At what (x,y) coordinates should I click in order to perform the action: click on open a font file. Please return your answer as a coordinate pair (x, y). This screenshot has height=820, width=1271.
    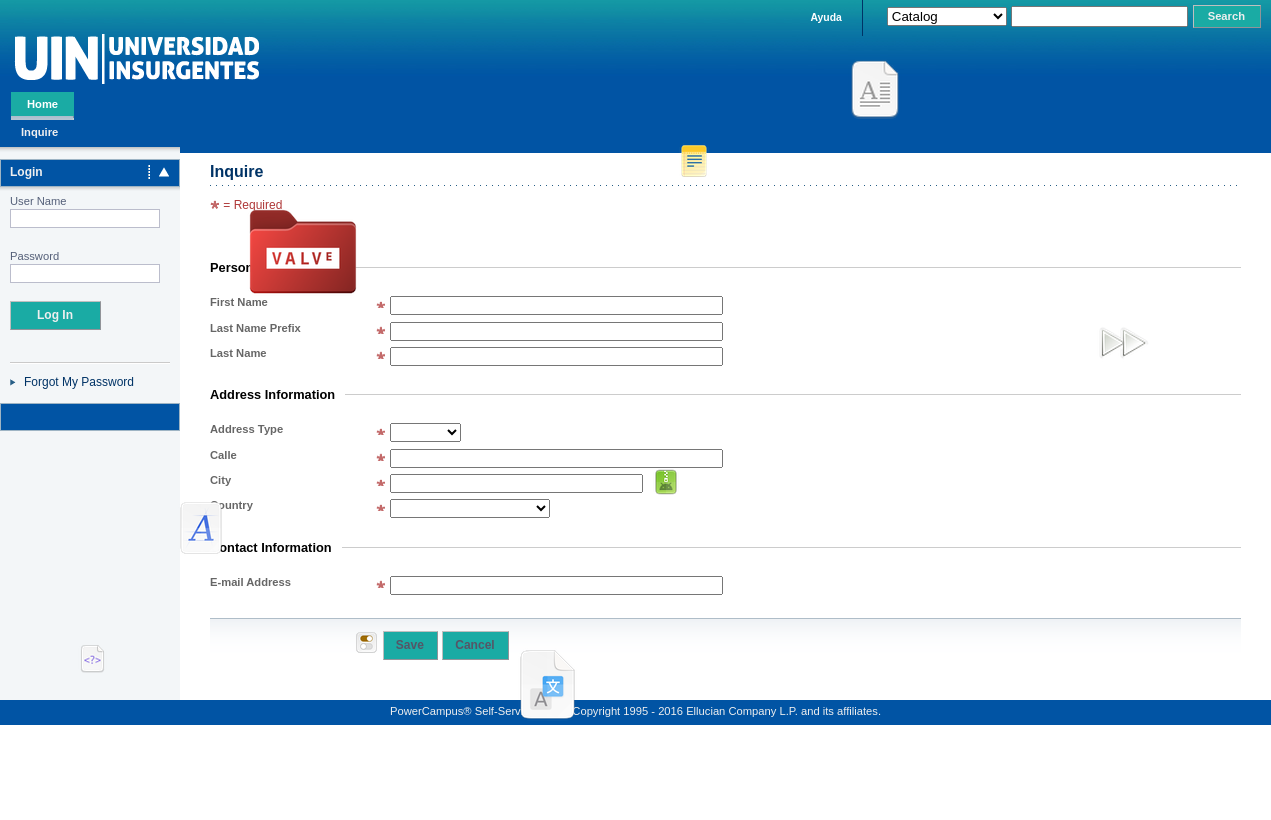
    Looking at the image, I should click on (201, 528).